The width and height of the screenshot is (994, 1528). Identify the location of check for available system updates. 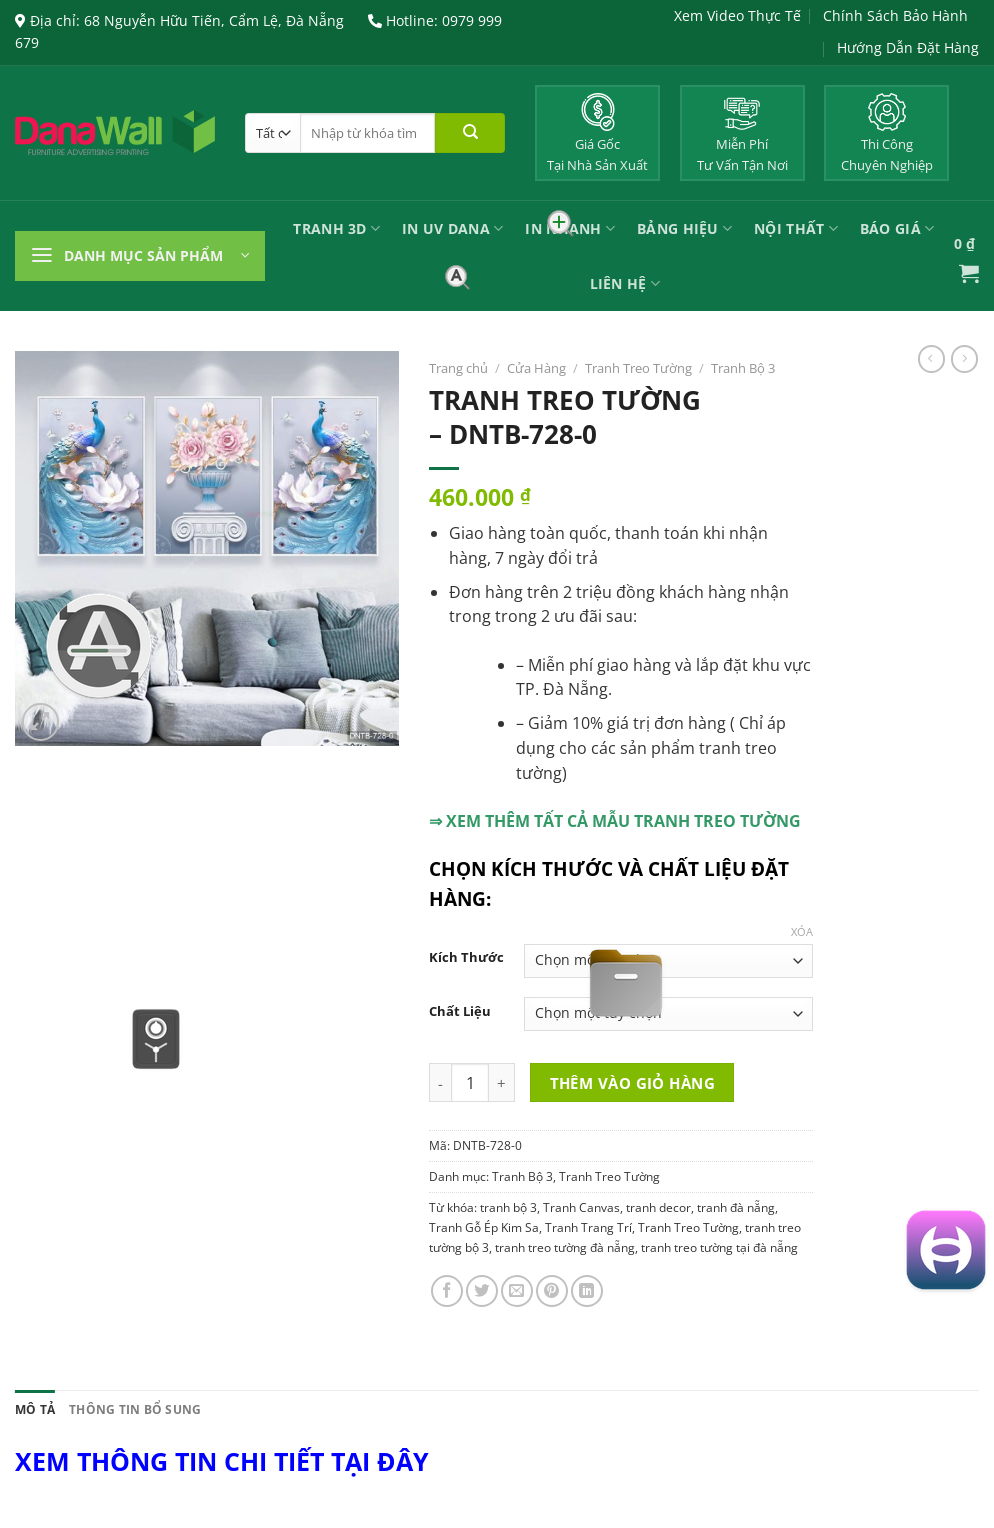
(99, 646).